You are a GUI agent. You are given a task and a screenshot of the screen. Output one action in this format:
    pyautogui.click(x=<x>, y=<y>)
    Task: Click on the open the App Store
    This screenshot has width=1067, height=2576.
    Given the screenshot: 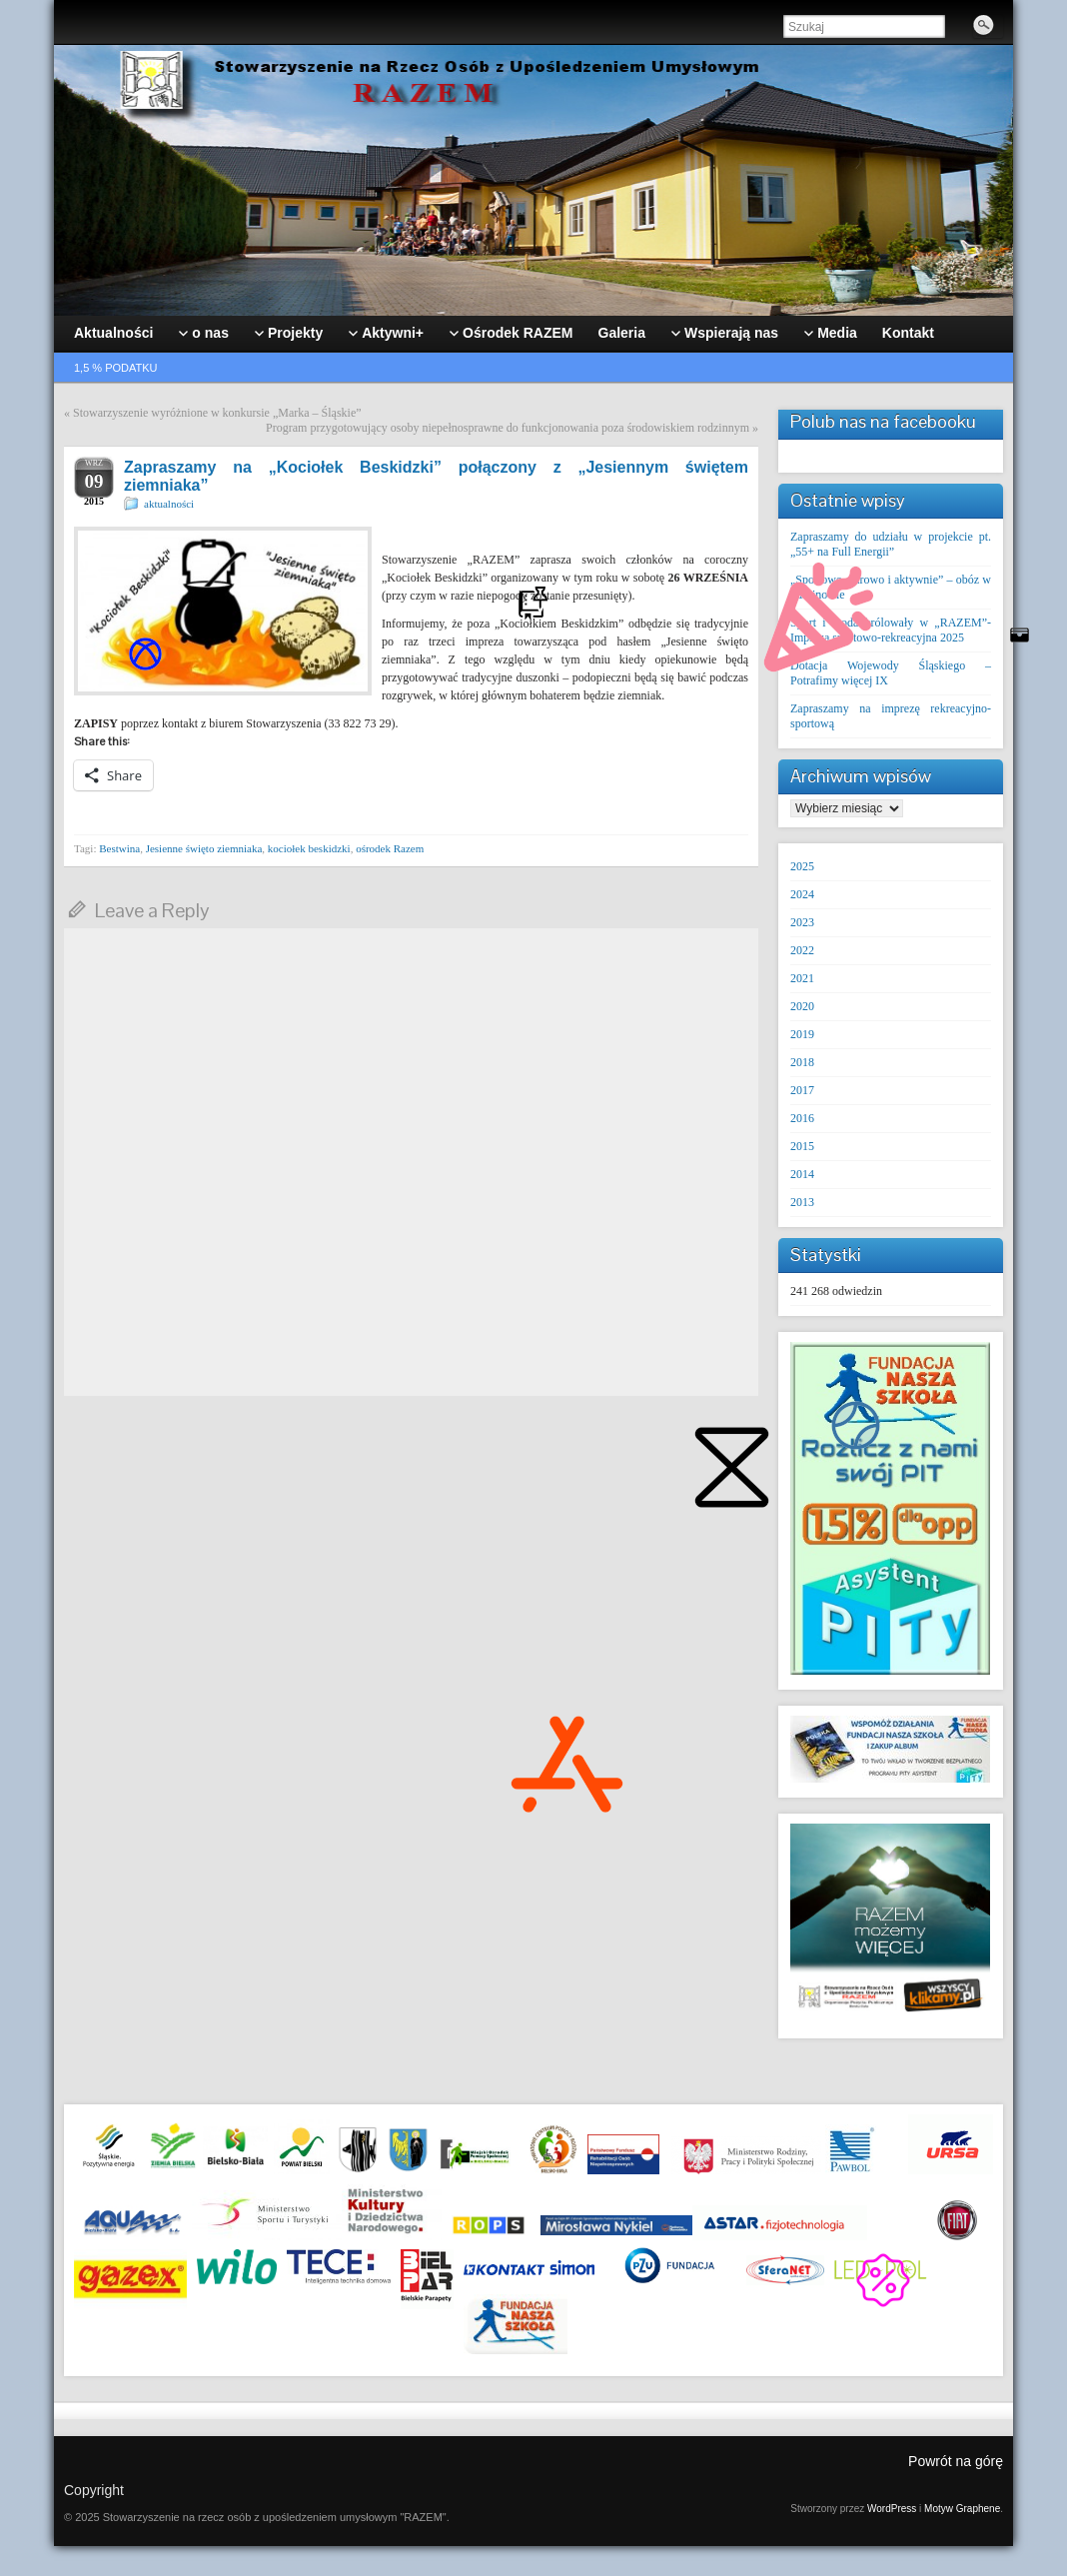 What is the action you would take?
    pyautogui.click(x=566, y=1768)
    